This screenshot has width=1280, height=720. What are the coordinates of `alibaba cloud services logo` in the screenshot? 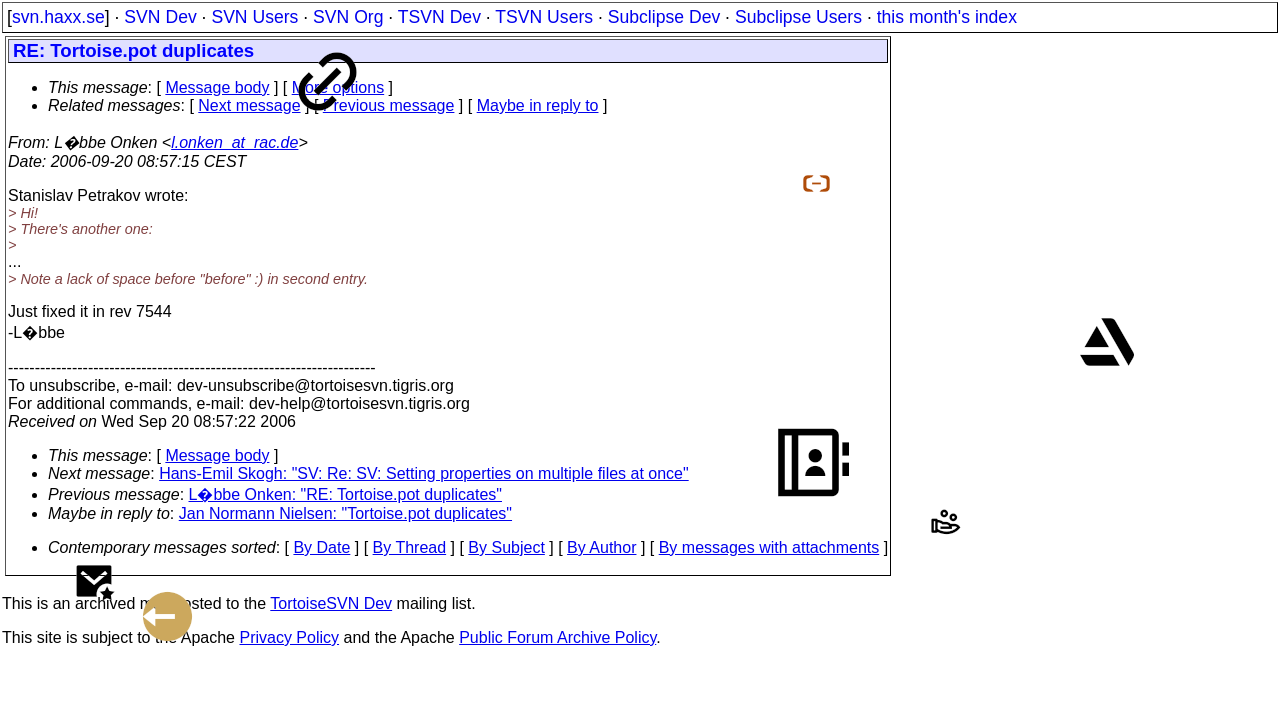 It's located at (816, 183).